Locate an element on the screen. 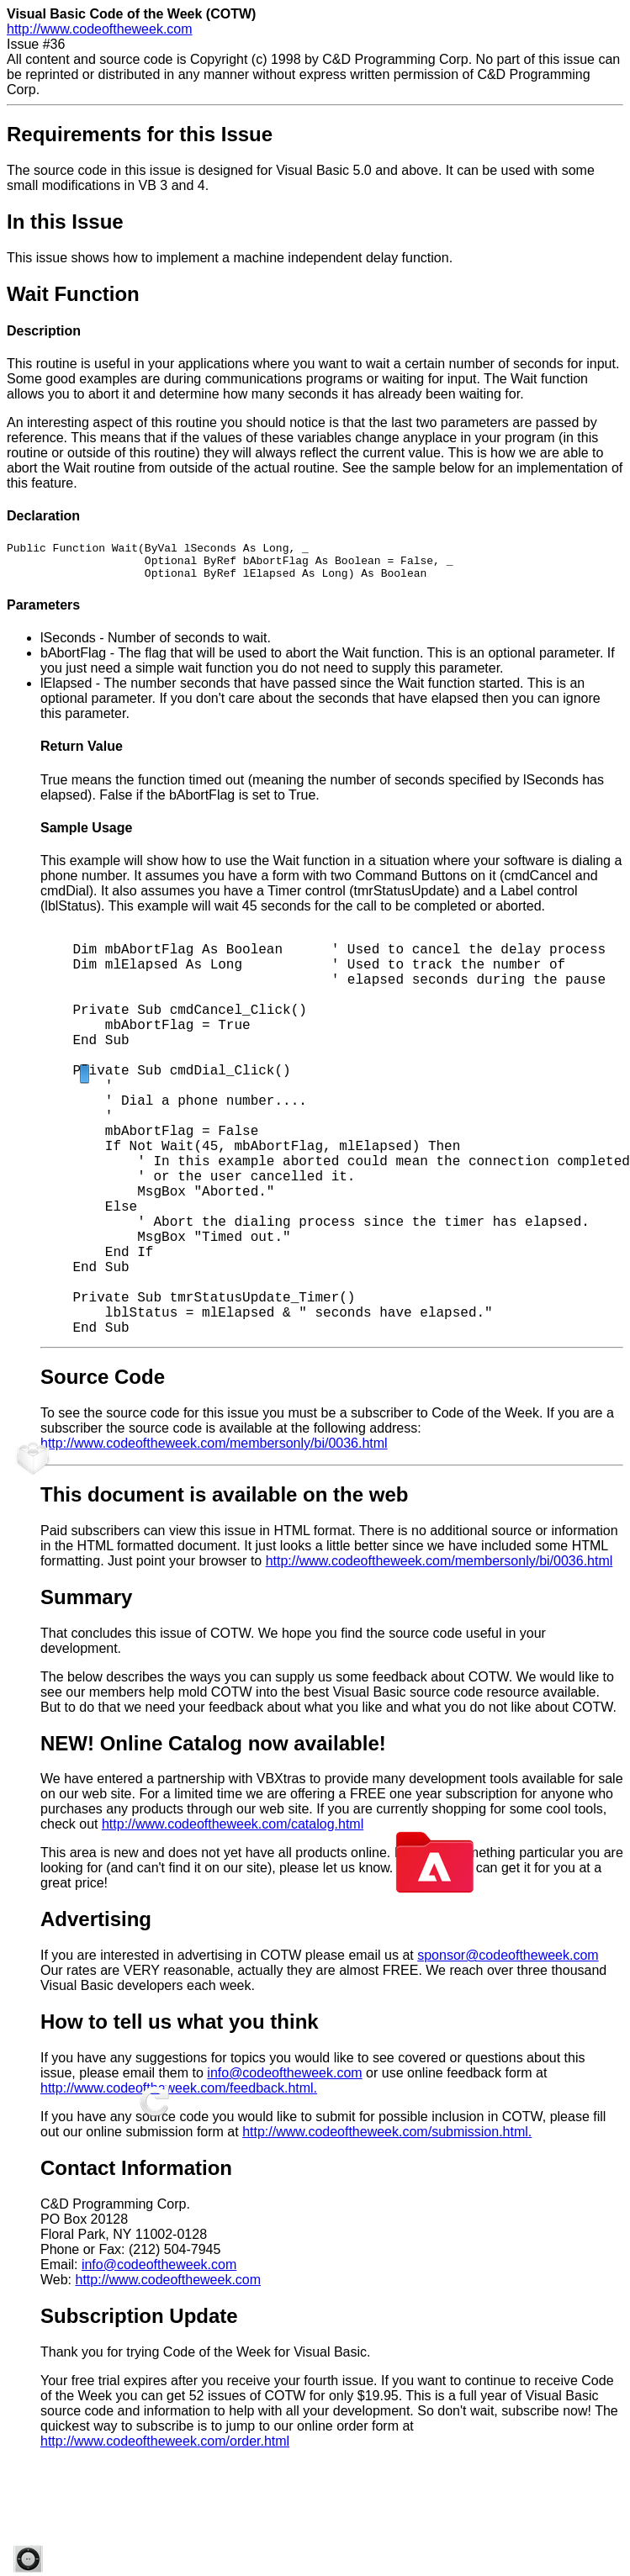 This screenshot has height=2576, width=630. manage connected iPhone device is located at coordinates (84, 1074).